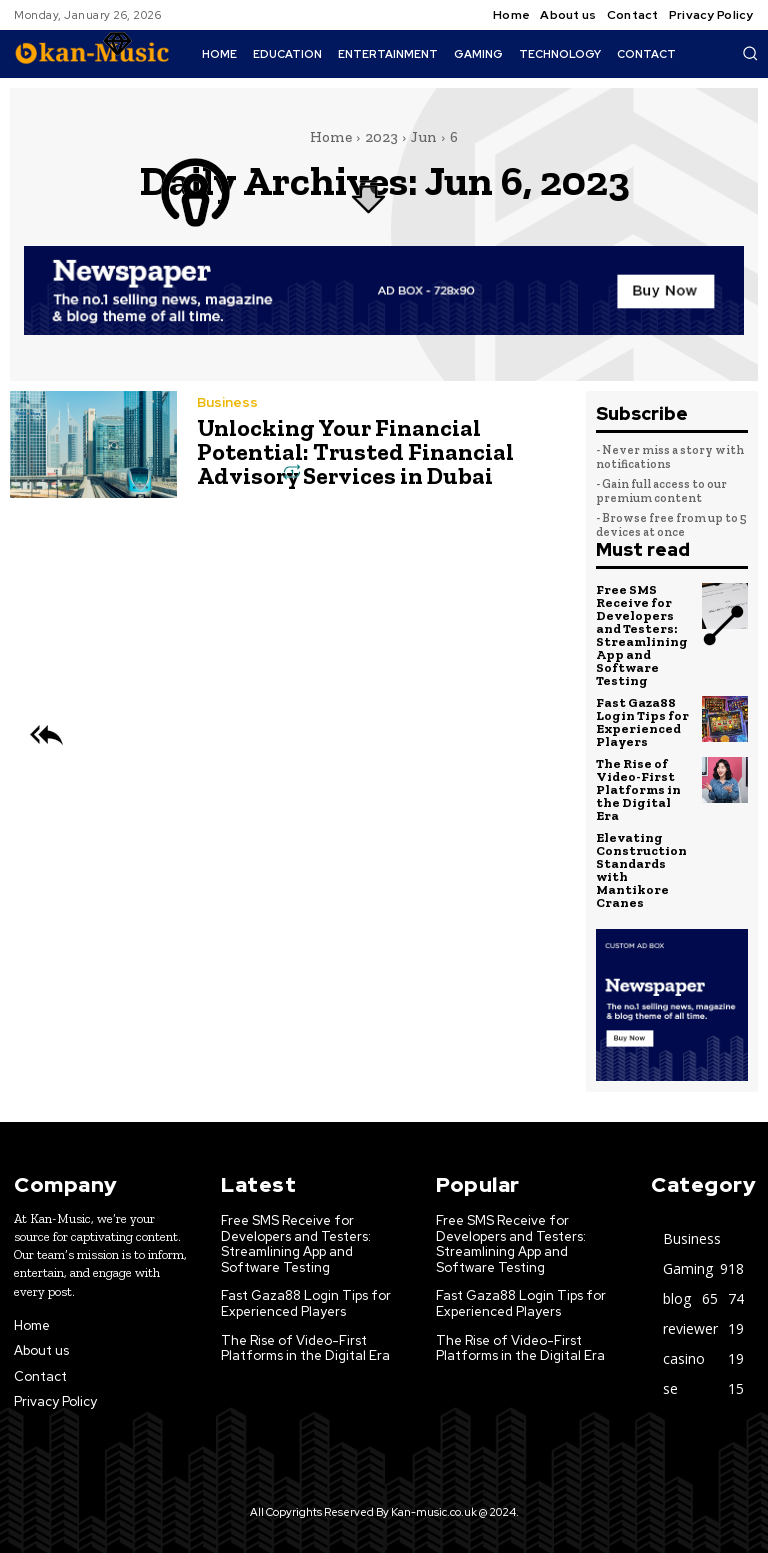  What do you see at coordinates (195, 192) in the screenshot?
I see `open Apple Podcasts app` at bounding box center [195, 192].